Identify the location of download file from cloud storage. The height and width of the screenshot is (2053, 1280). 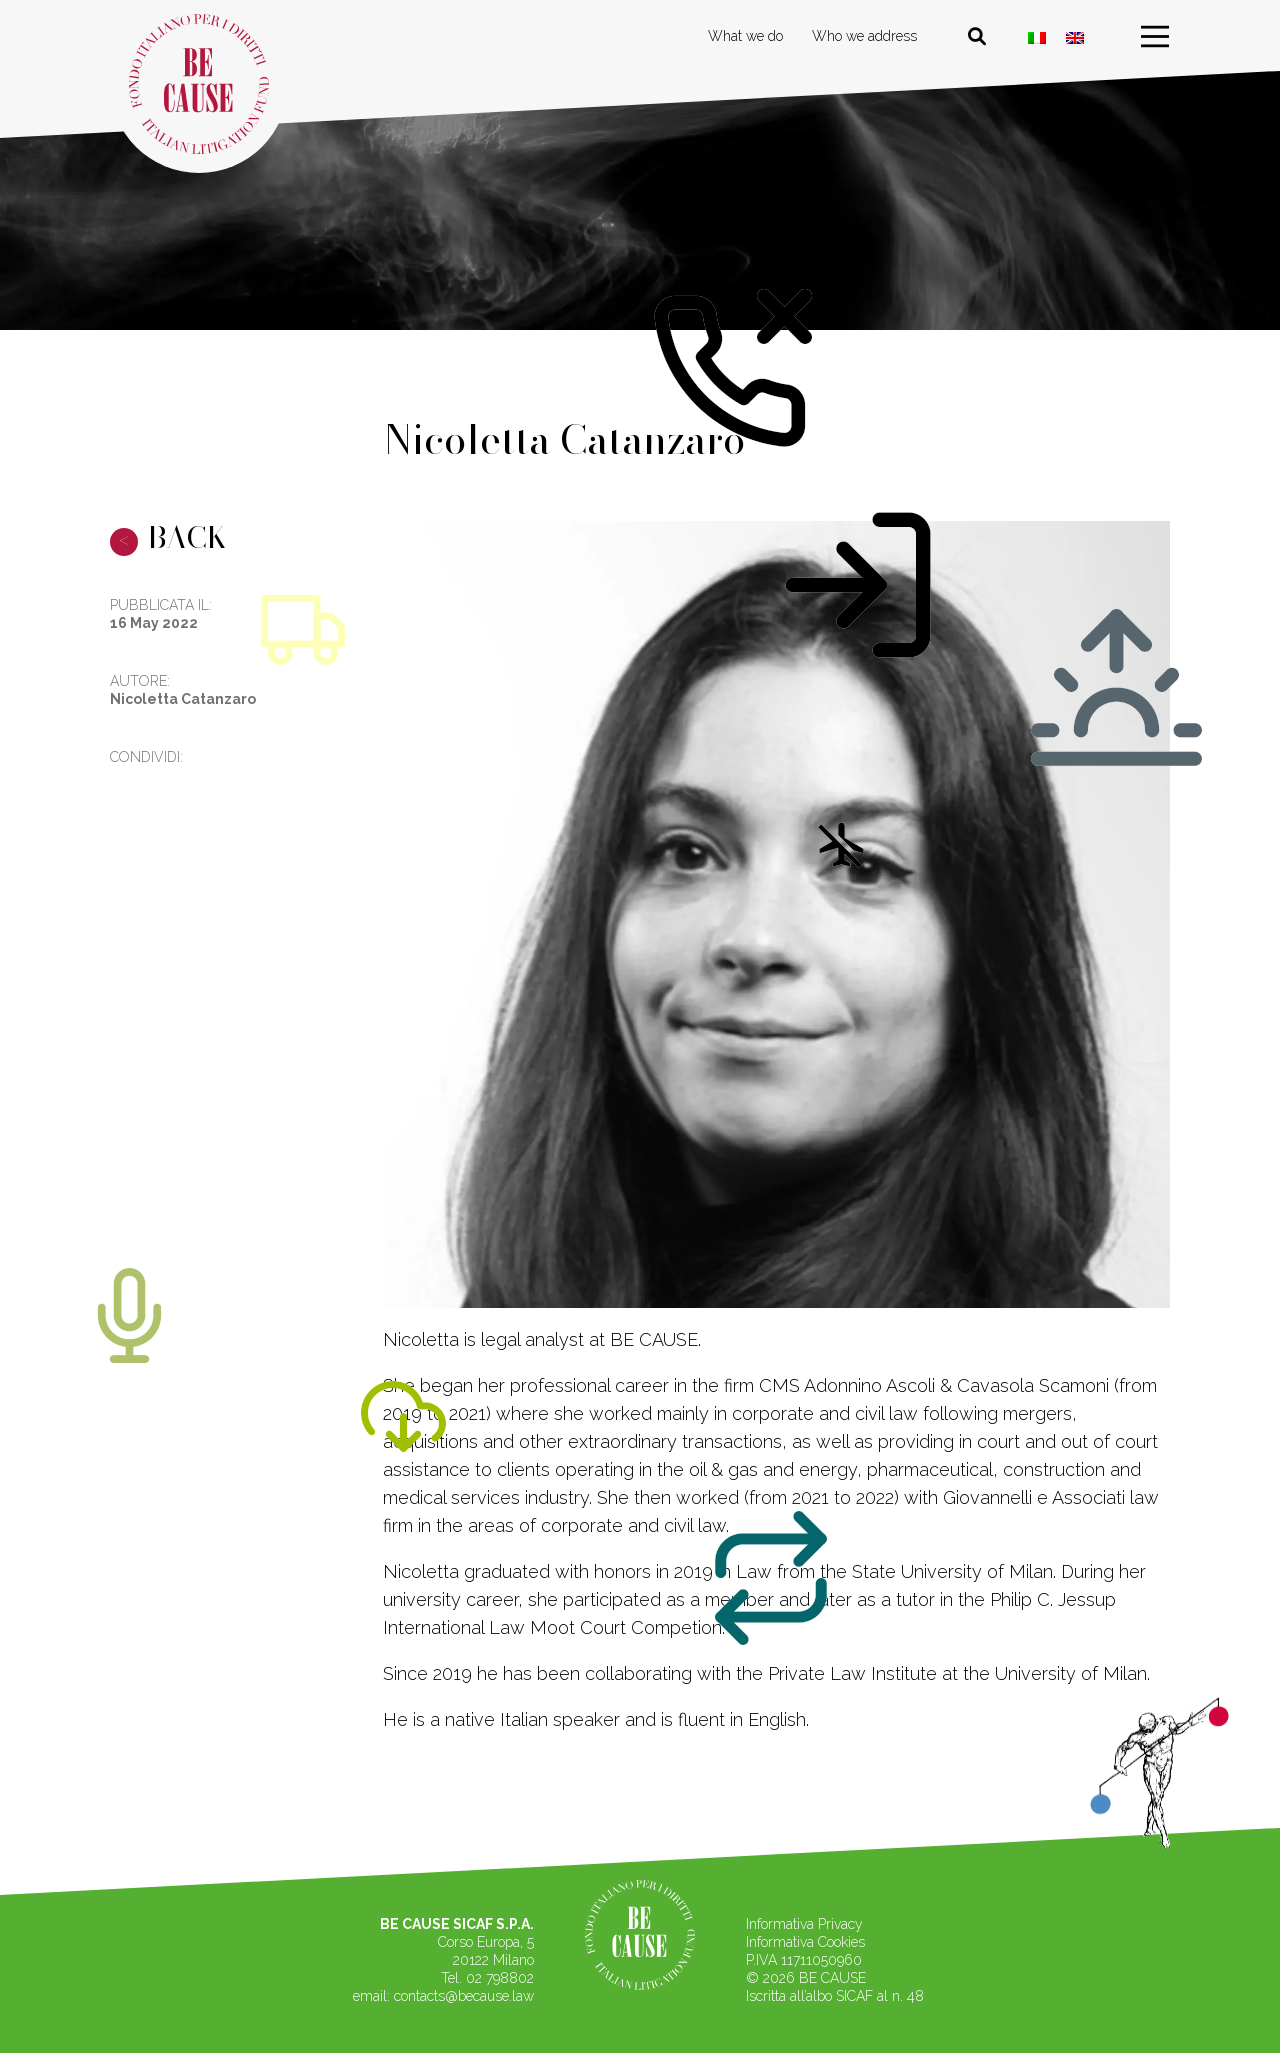
(403, 1416).